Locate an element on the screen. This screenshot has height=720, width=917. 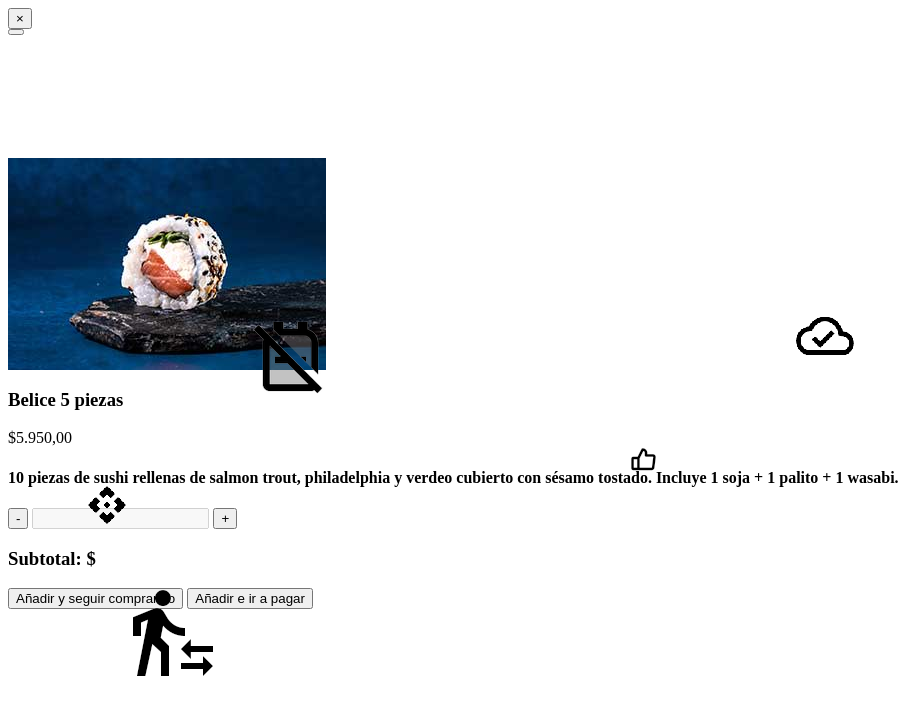
transfer between transit lines at this station is located at coordinates (173, 632).